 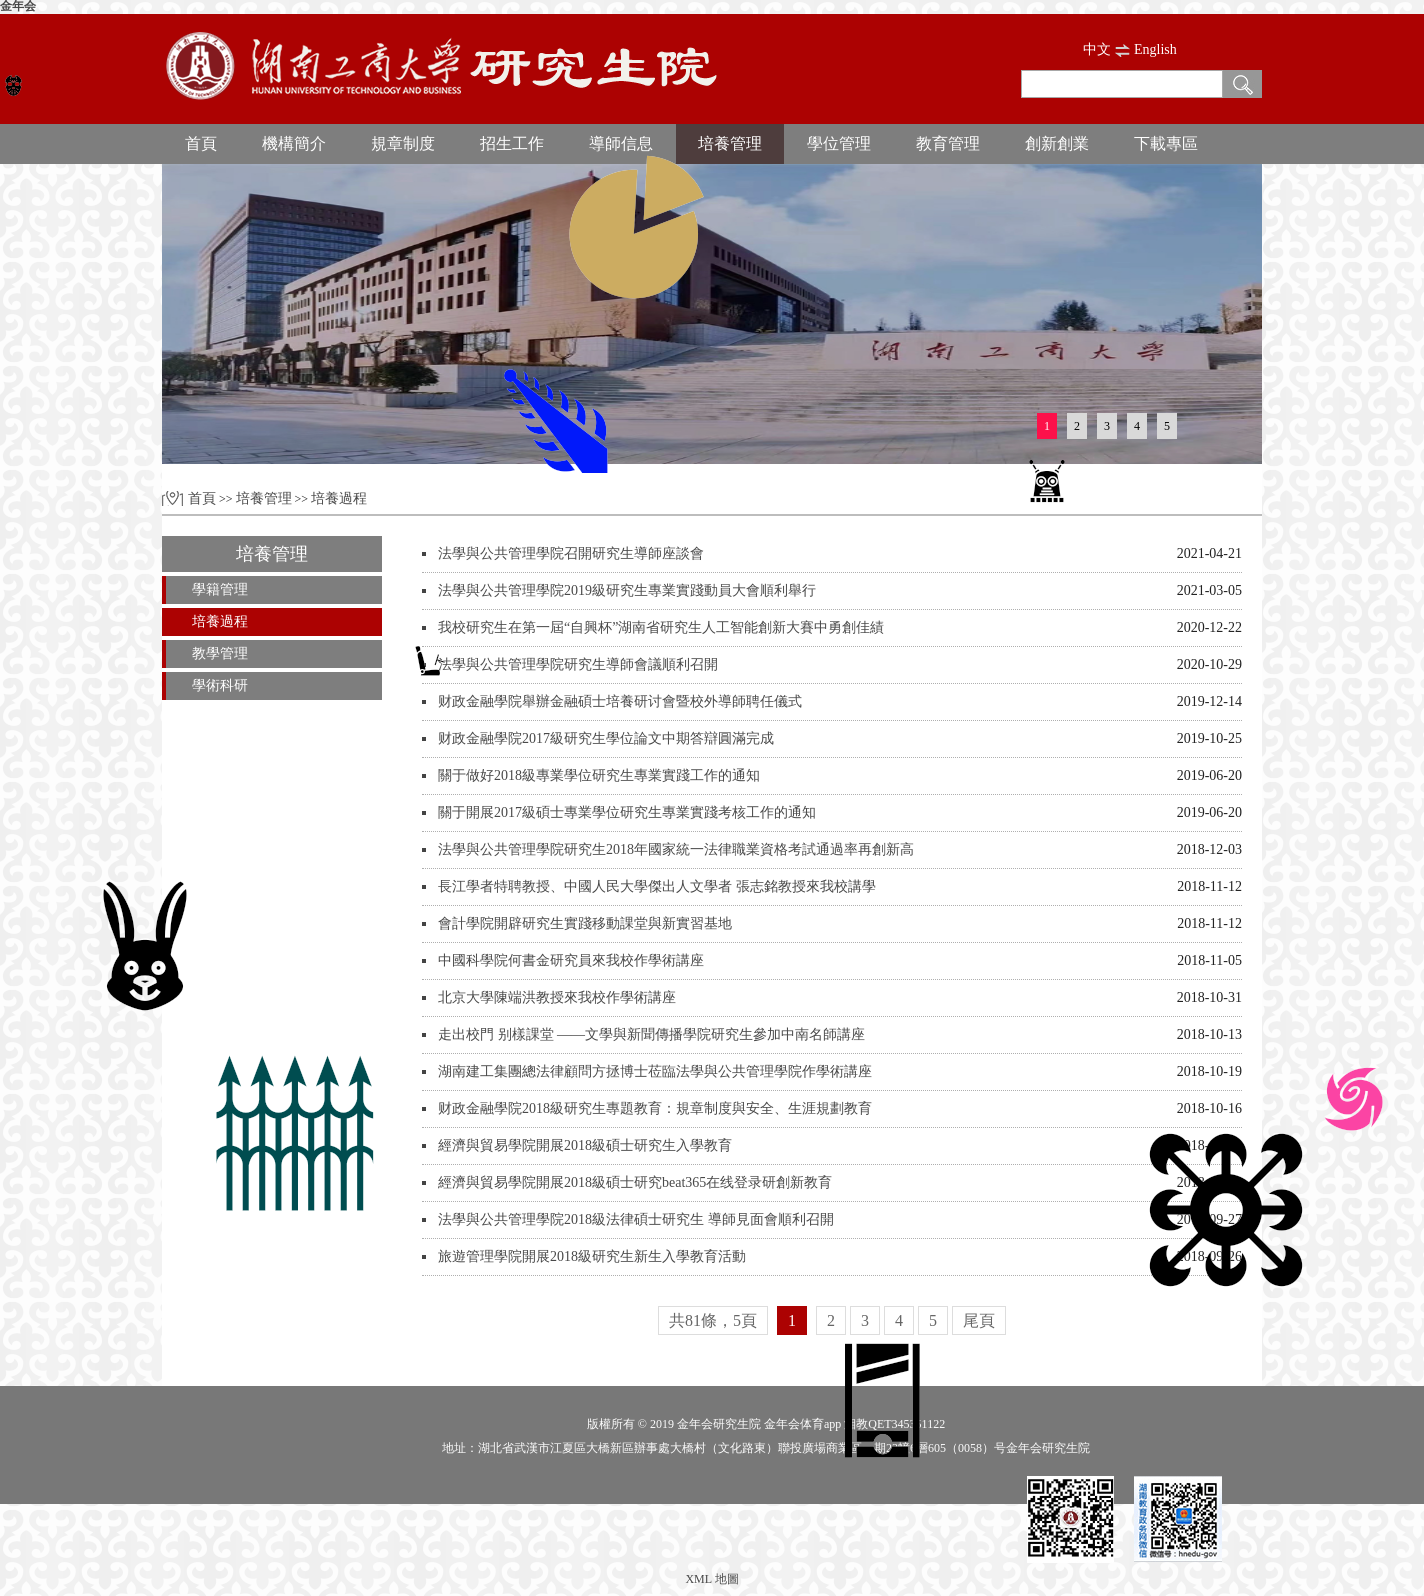 I want to click on view analytics or statistics breakdown, so click(x=637, y=227).